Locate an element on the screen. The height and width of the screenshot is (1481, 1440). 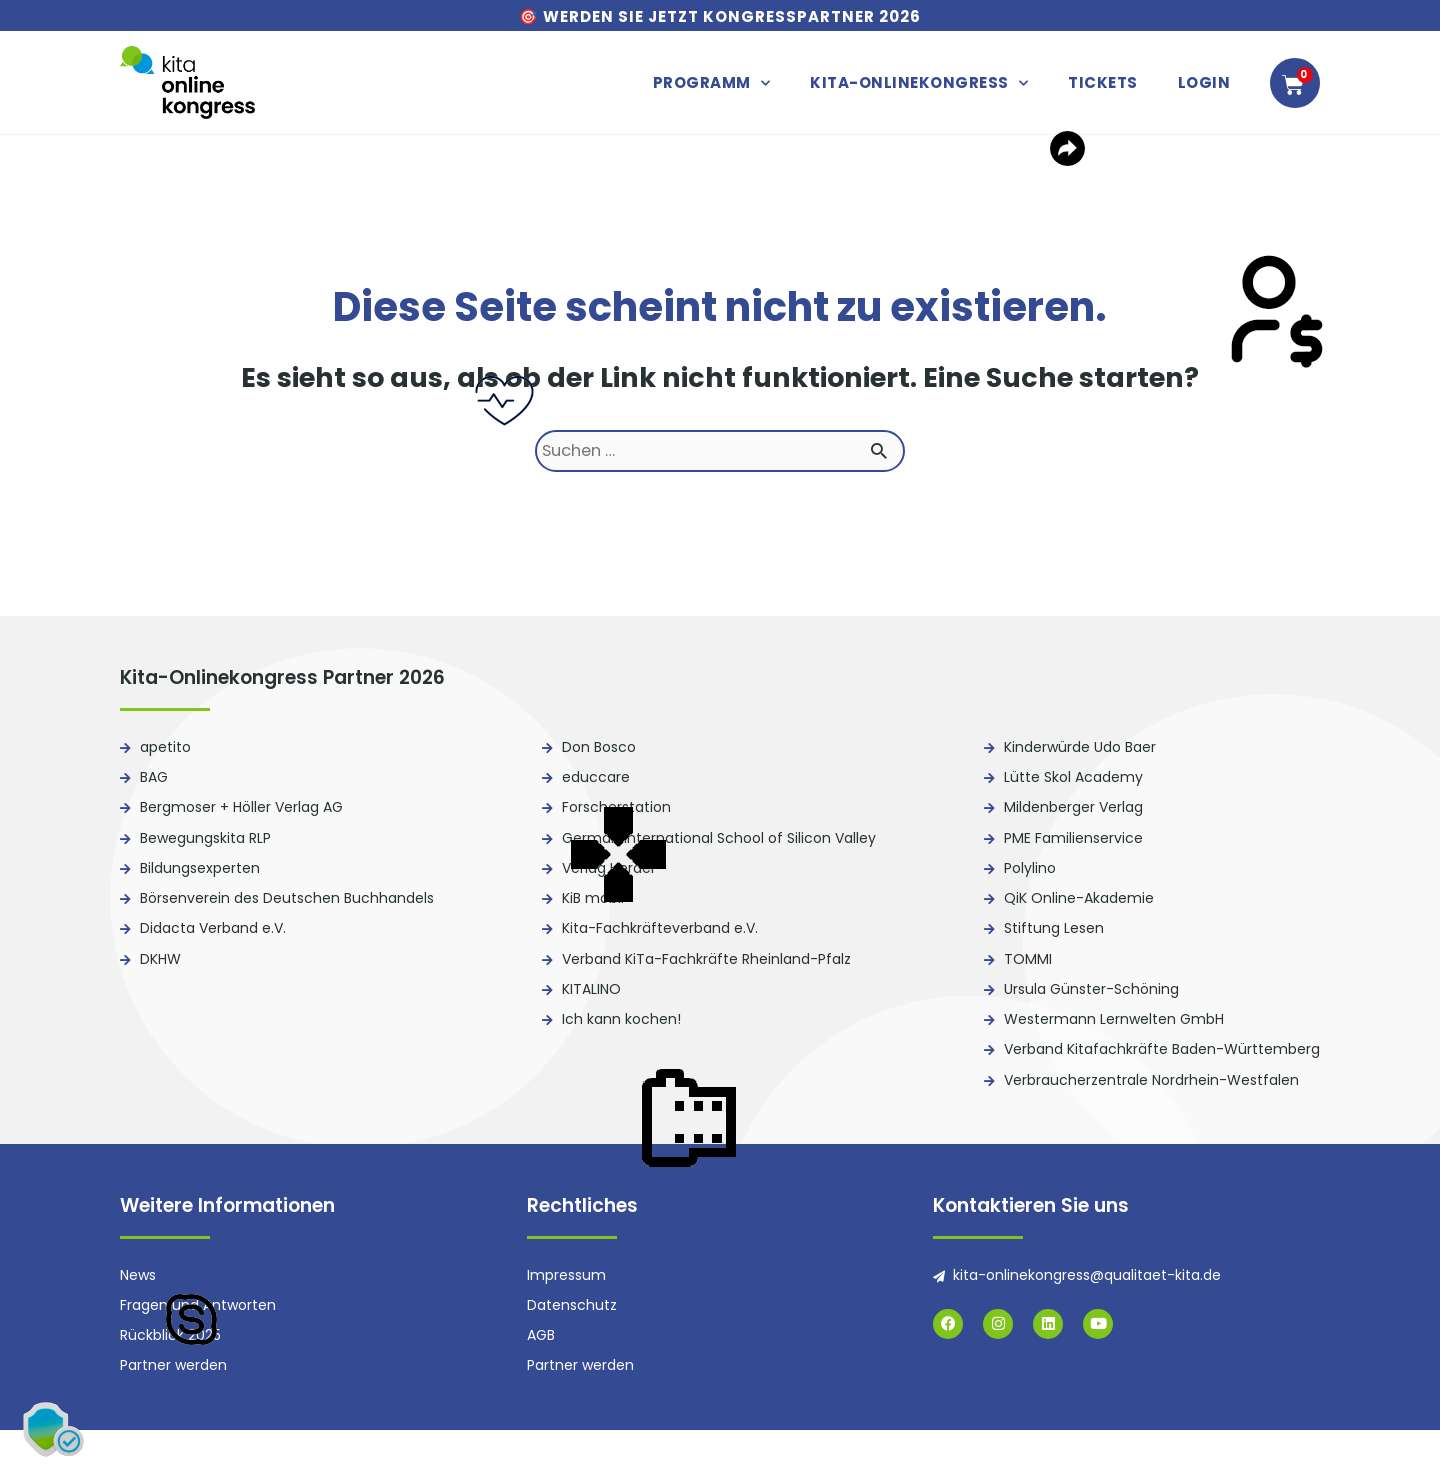
view health or fitness metrics is located at coordinates (504, 398).